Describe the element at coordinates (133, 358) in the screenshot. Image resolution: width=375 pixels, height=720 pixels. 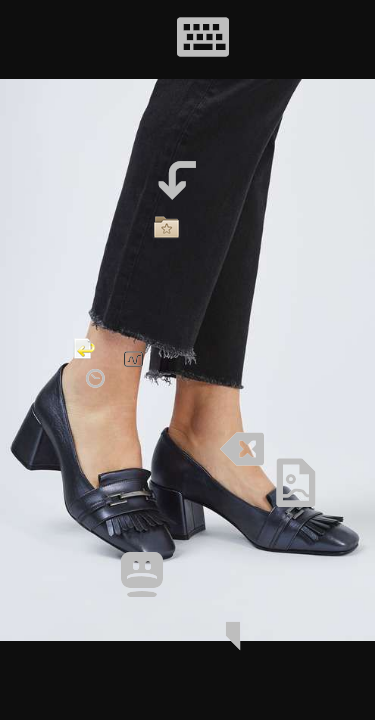
I see `view system resource usage and performance metrics` at that location.